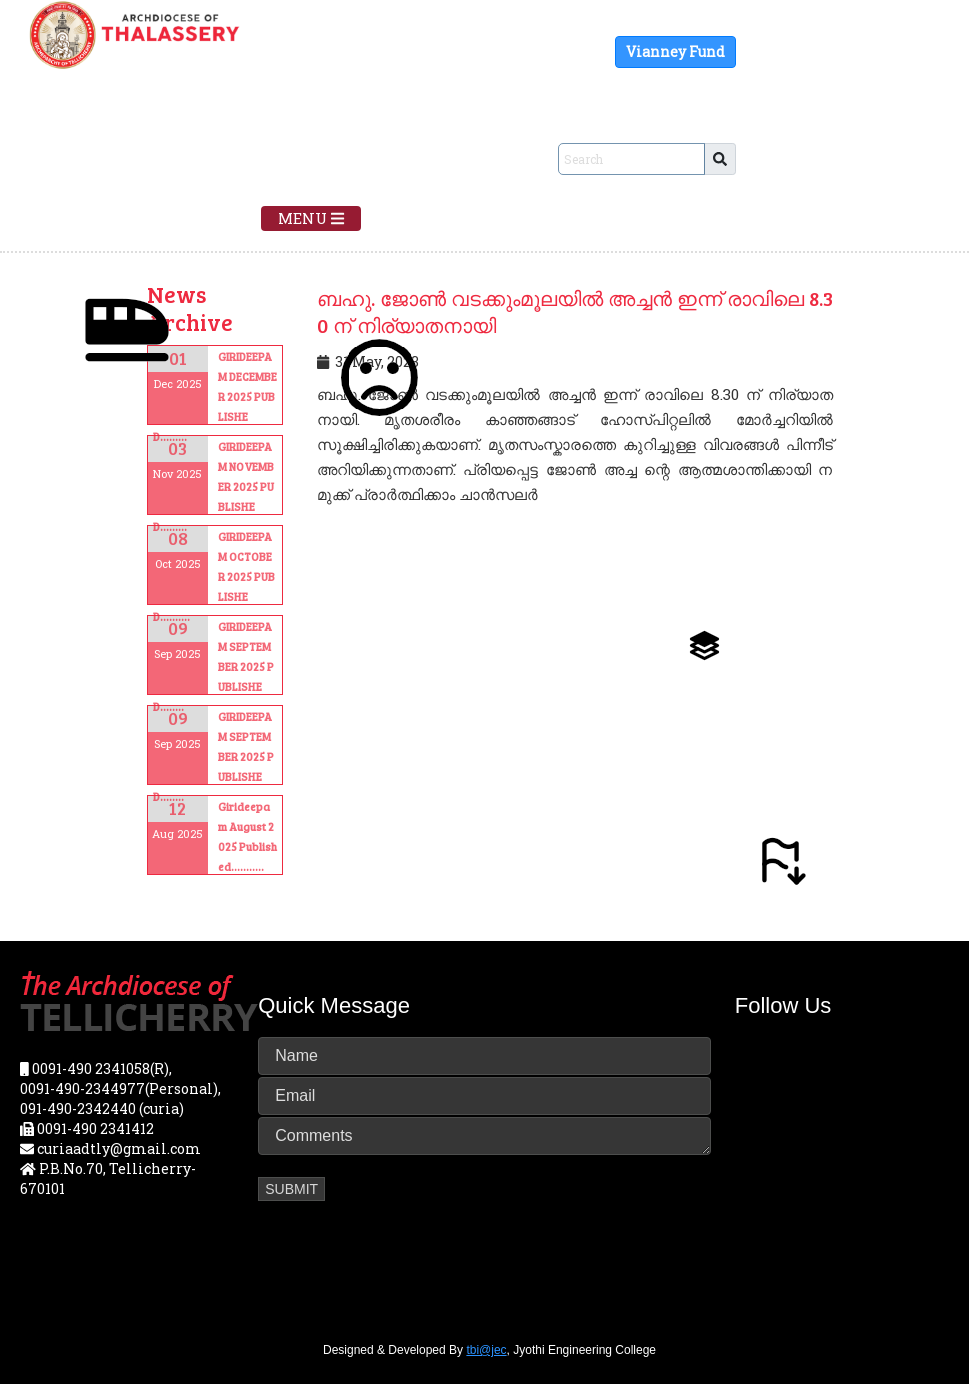 The height and width of the screenshot is (1384, 969). I want to click on view train schedules or rail services, so click(127, 328).